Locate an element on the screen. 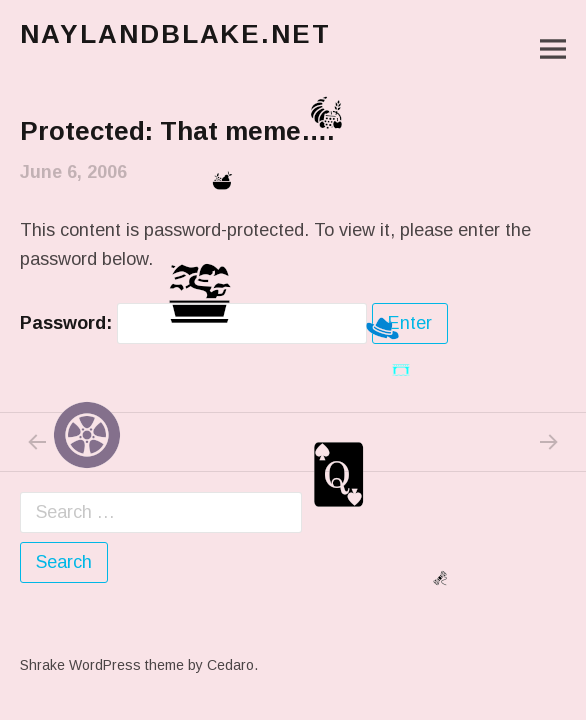  access zen garden or meditation features is located at coordinates (199, 293).